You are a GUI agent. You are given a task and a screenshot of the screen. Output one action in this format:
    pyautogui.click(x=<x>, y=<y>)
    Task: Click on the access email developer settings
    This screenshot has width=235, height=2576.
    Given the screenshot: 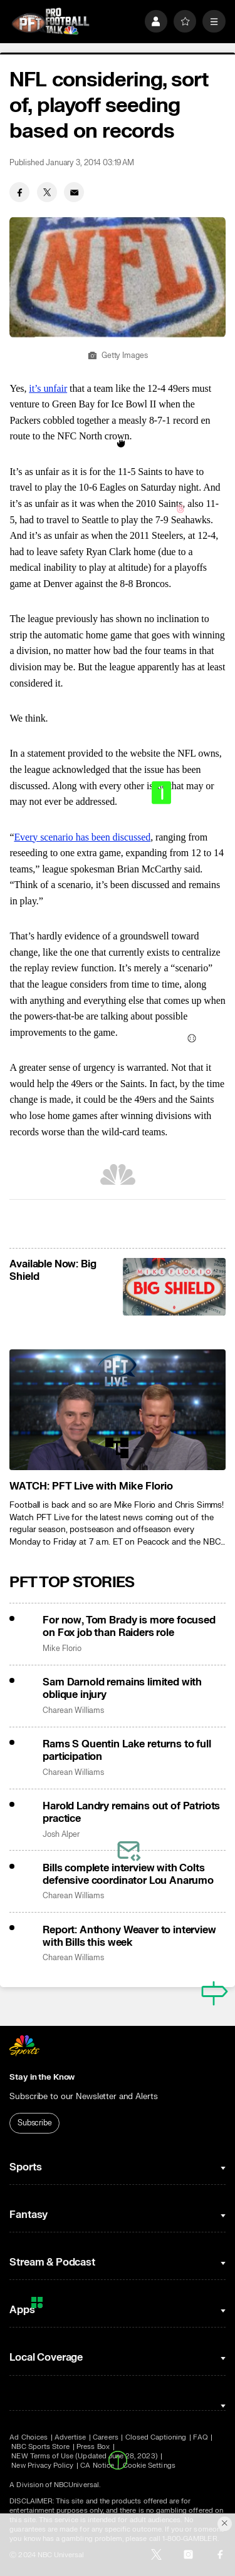 What is the action you would take?
    pyautogui.click(x=128, y=1850)
    